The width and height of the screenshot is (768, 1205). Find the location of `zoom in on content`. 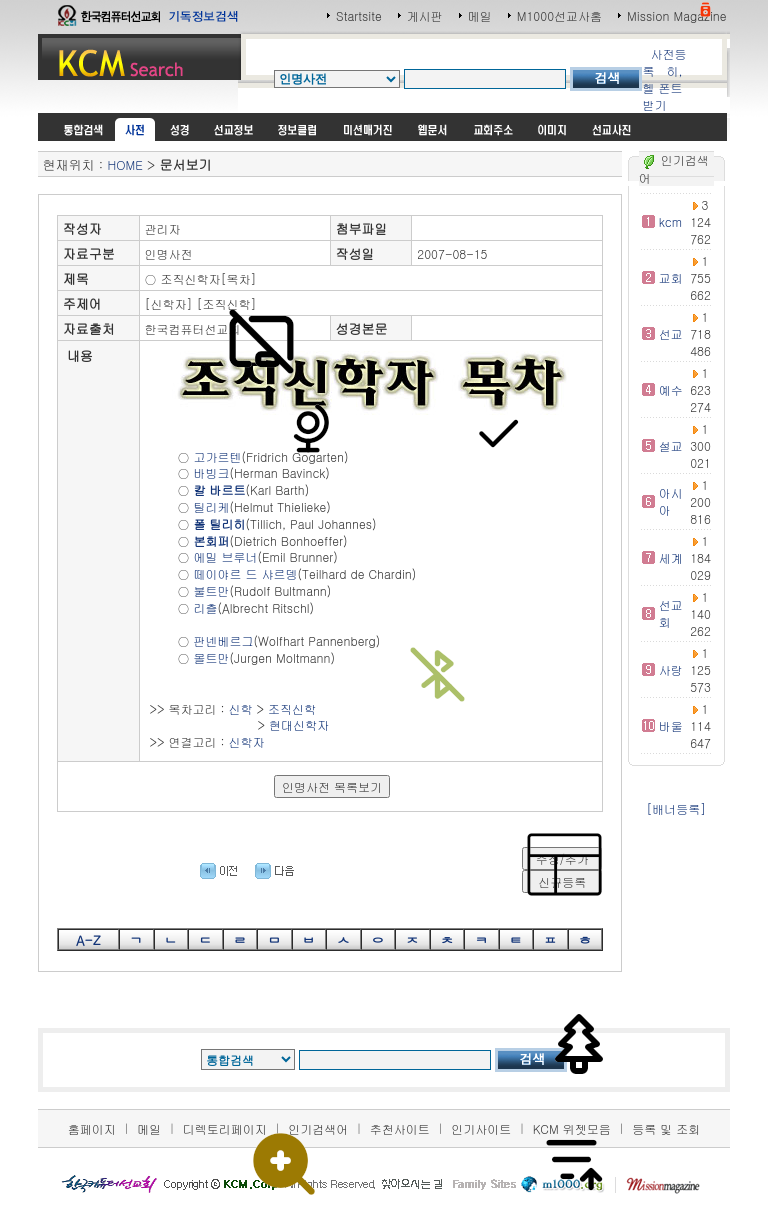

zoom in on content is located at coordinates (284, 1164).